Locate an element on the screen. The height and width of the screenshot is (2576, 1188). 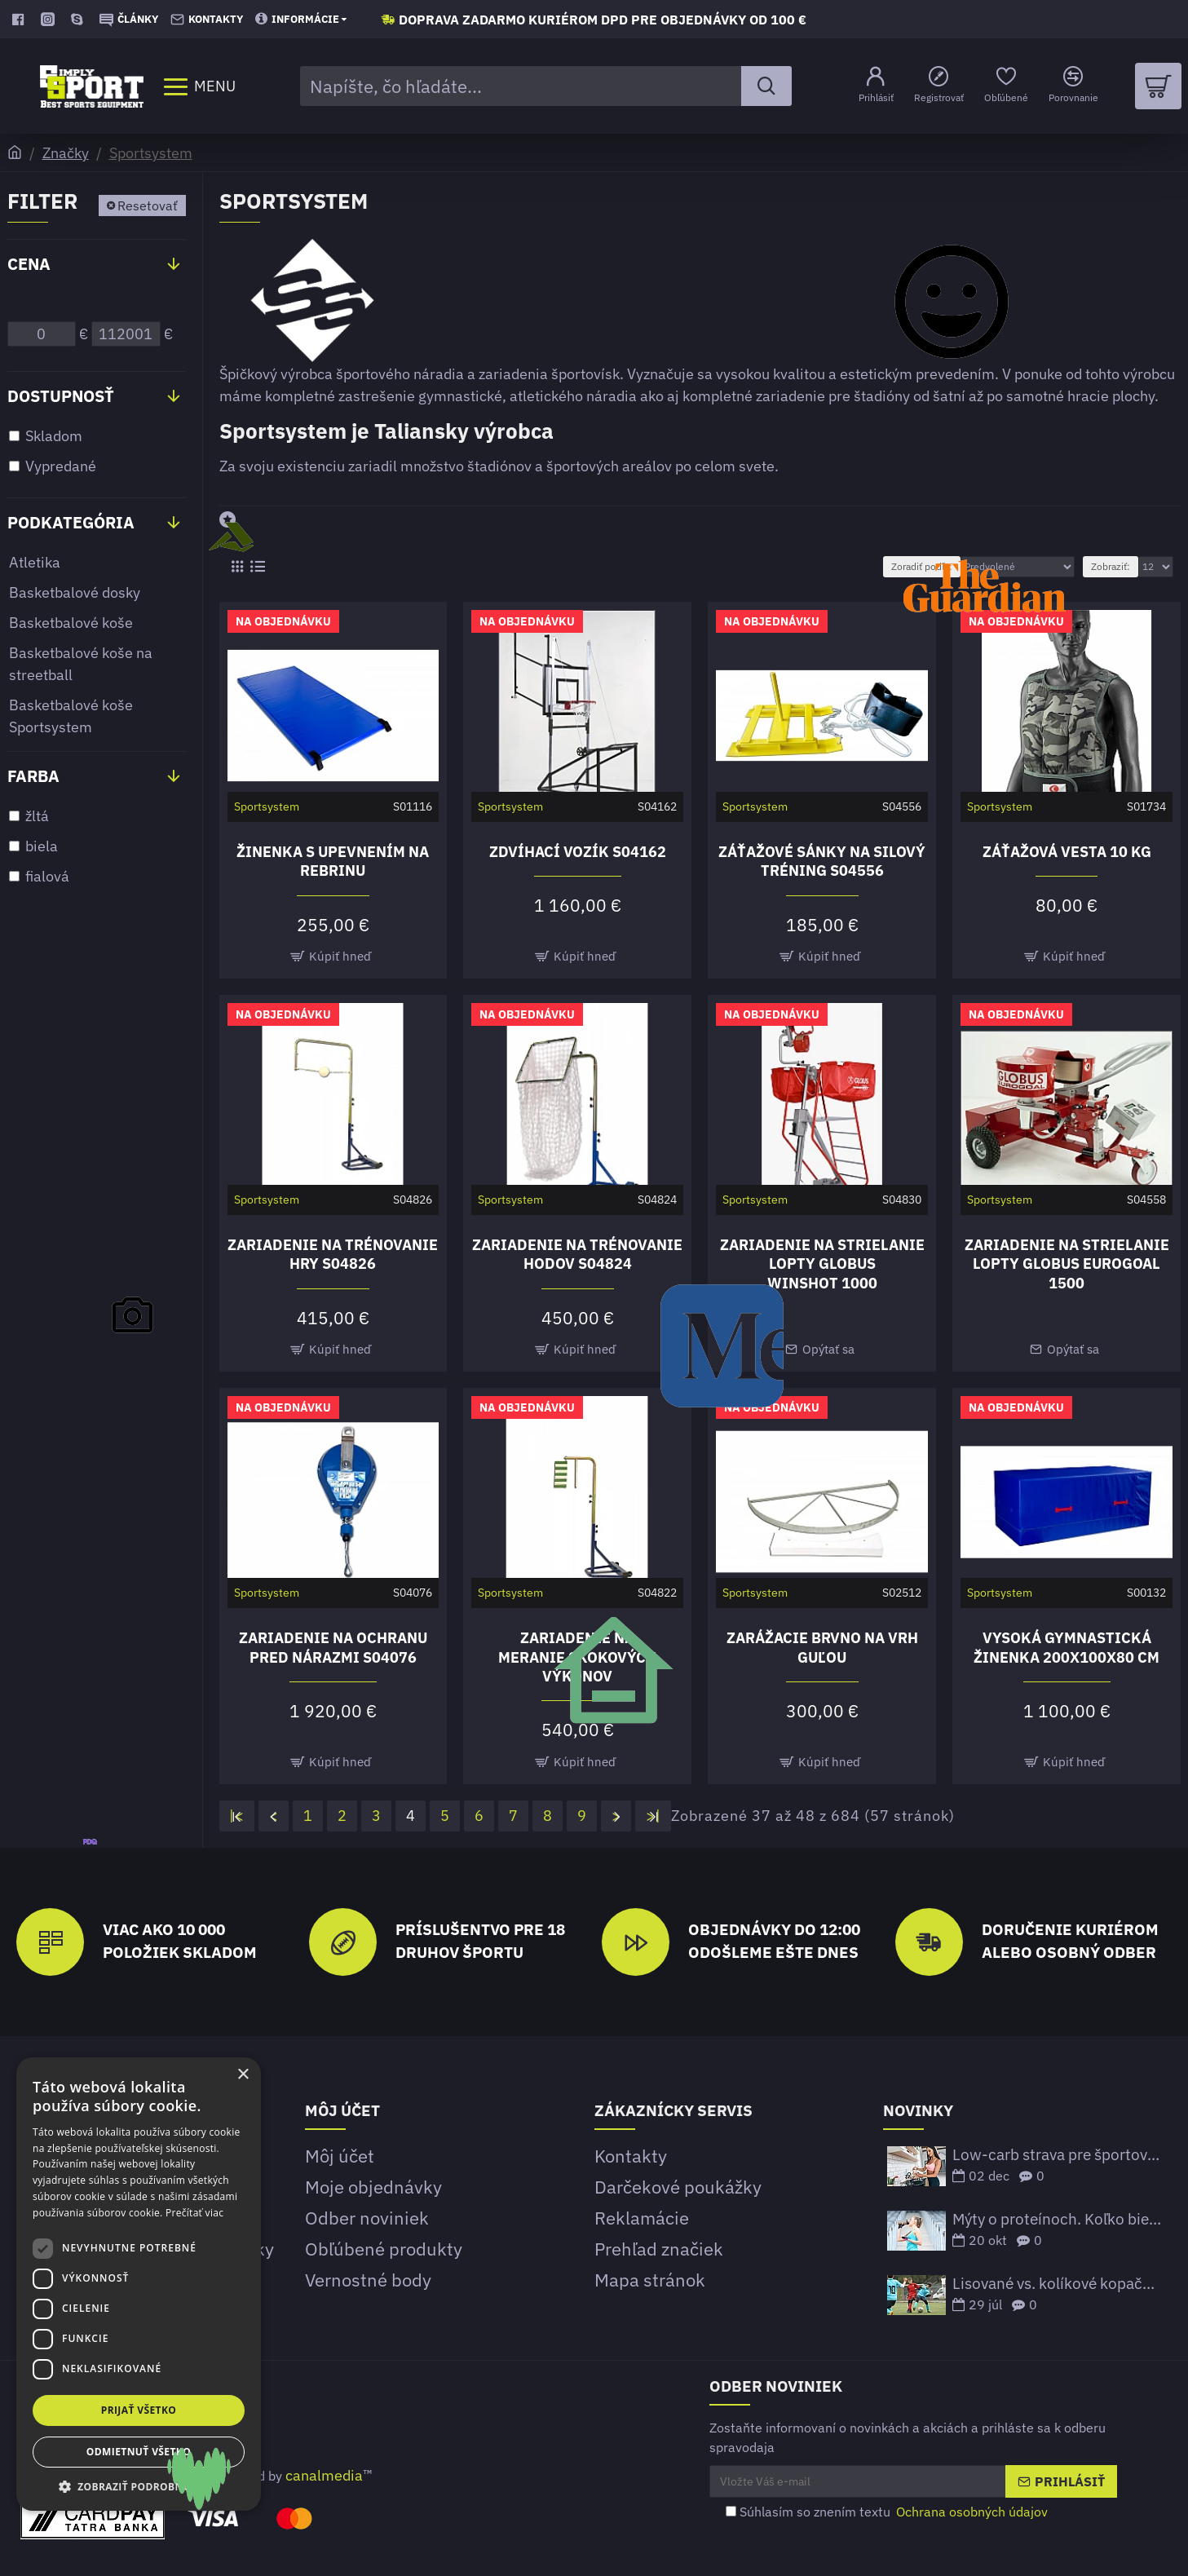
open Medium app or website is located at coordinates (722, 1345).